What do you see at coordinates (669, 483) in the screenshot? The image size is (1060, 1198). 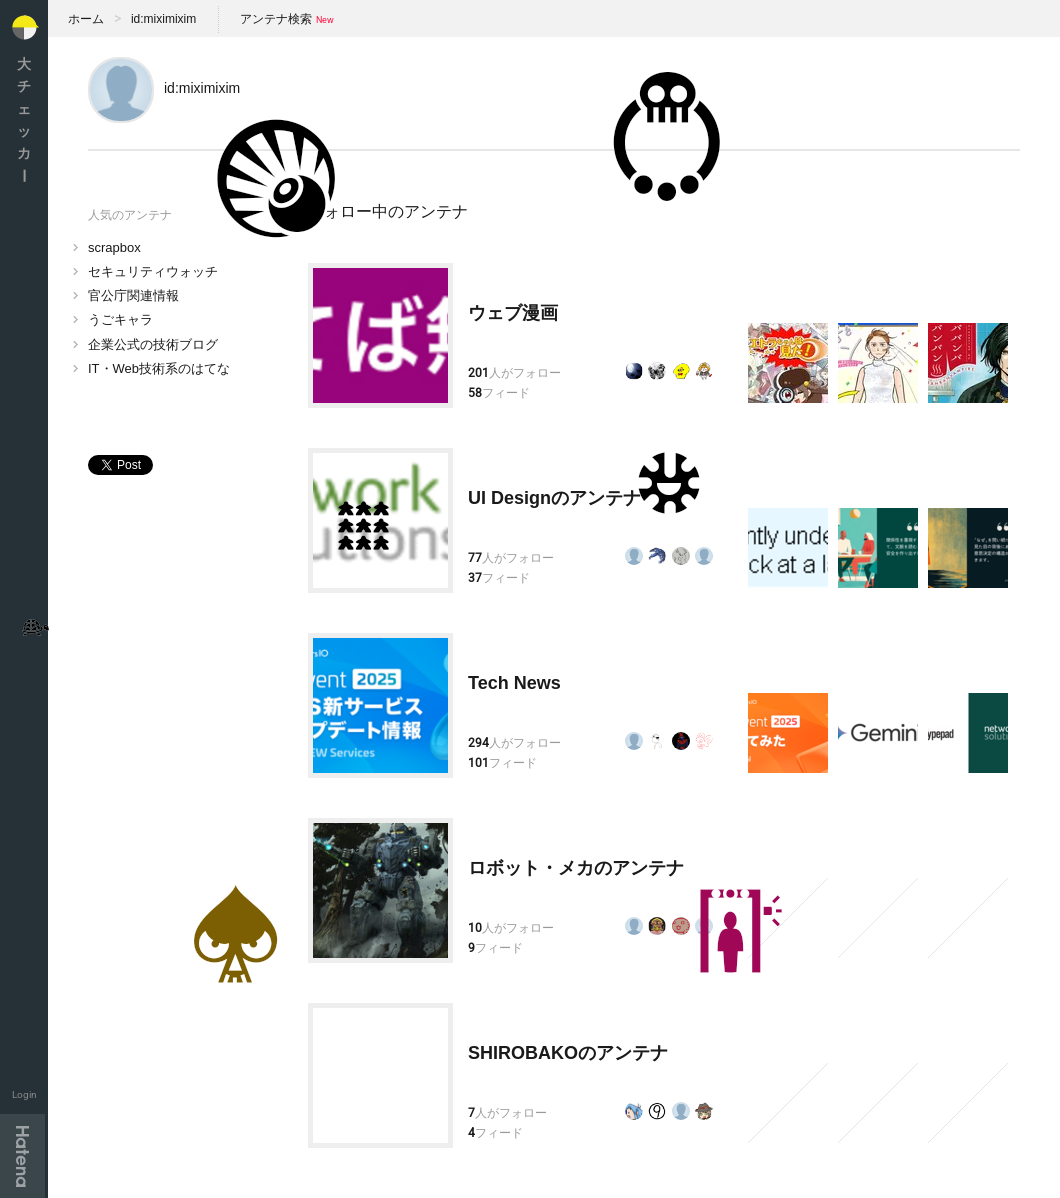 I see `decorative abstract game element or badge` at bounding box center [669, 483].